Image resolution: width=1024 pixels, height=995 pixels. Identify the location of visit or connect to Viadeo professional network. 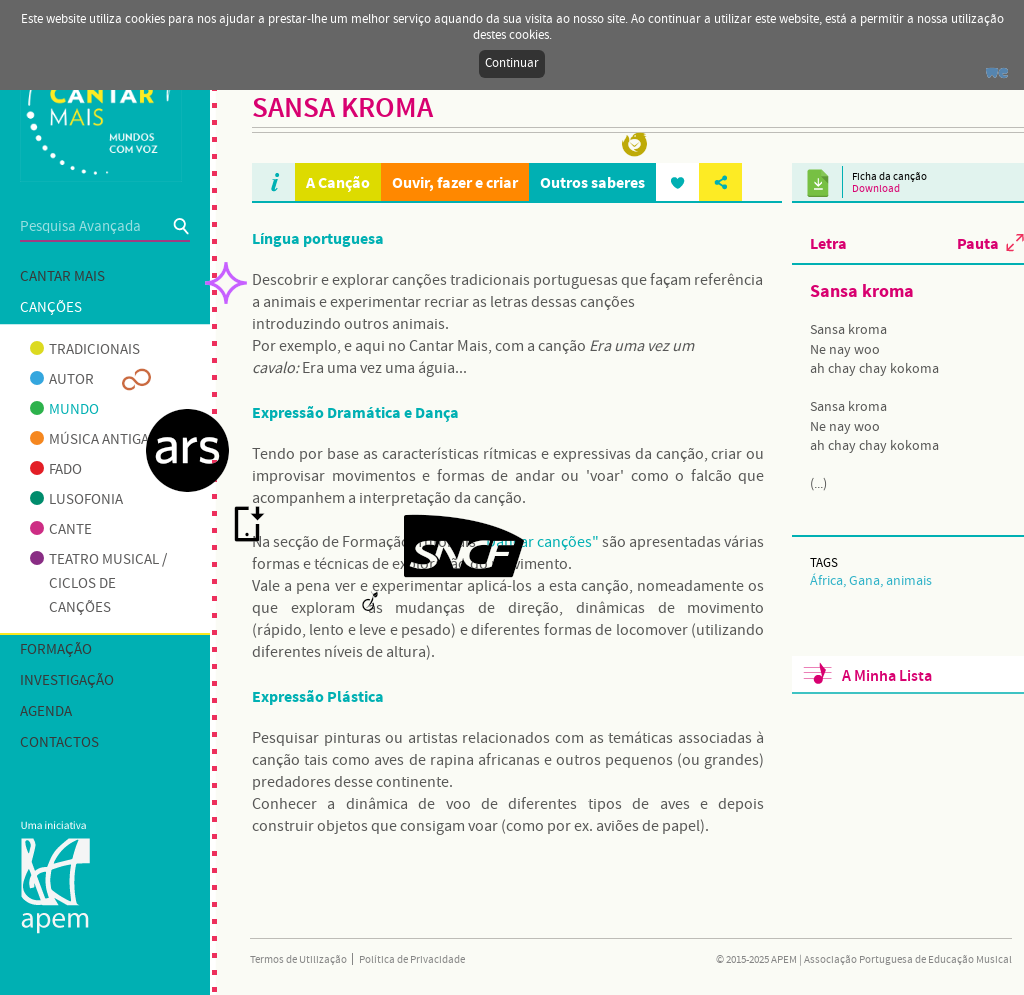
(370, 601).